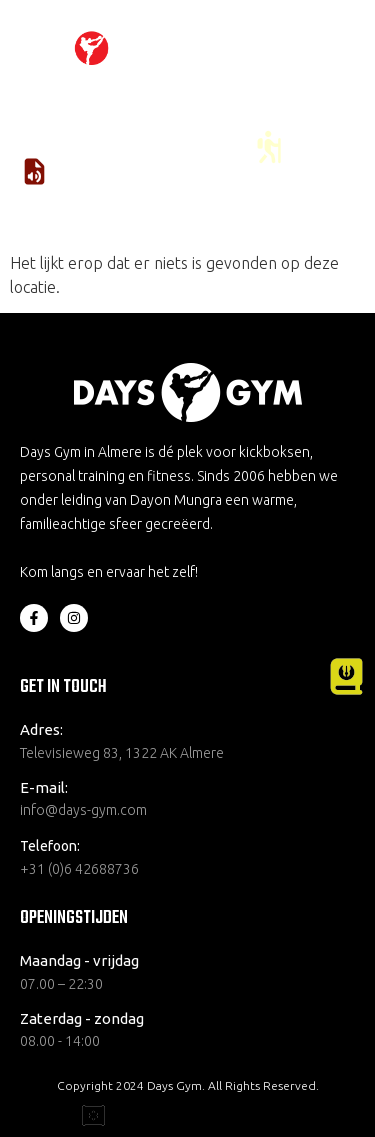 This screenshot has height=1137, width=375. I want to click on access hiking trails or outdoor activities, so click(270, 147).